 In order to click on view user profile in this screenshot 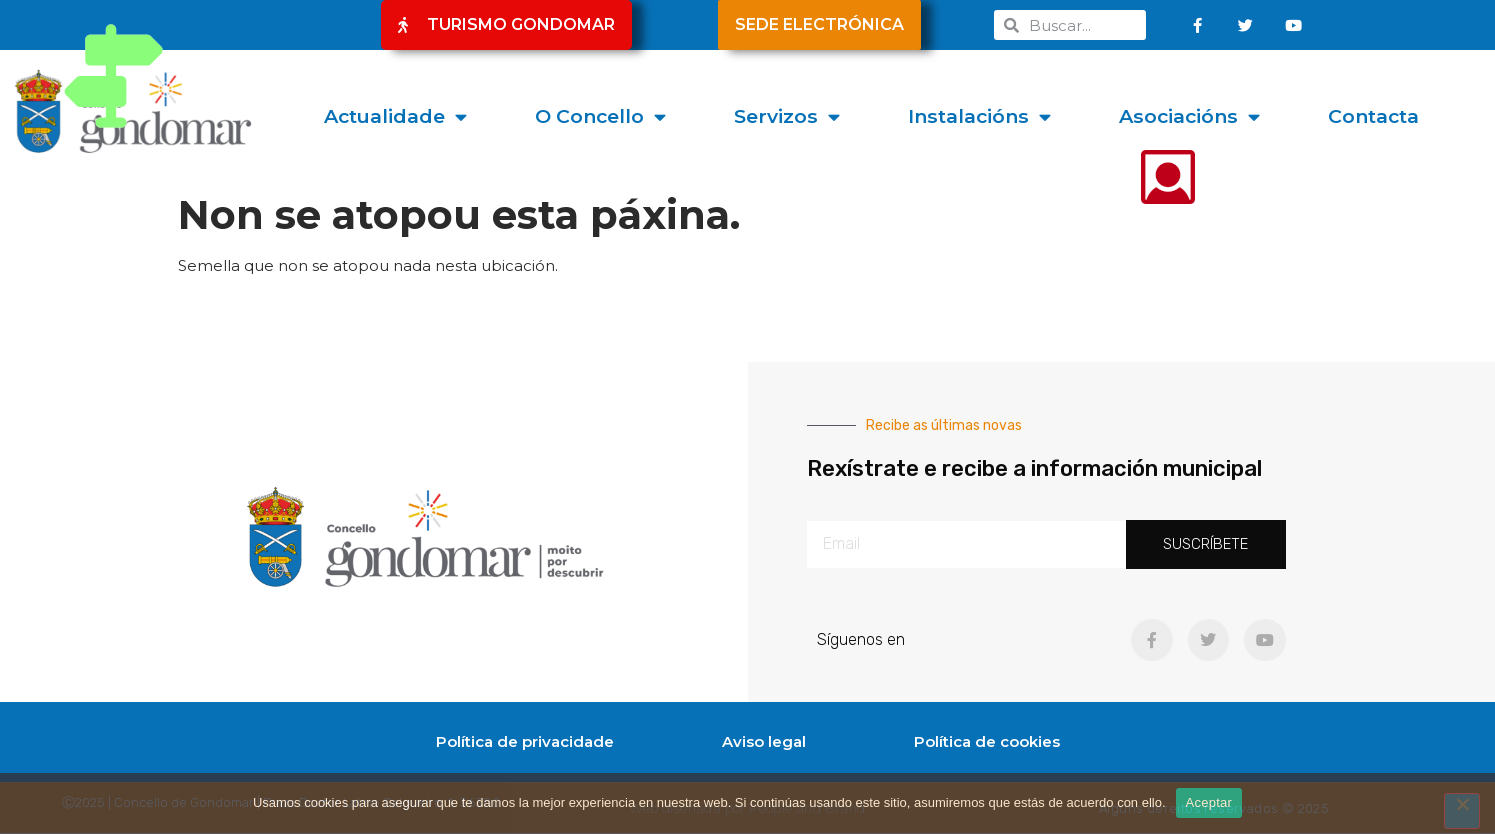, I will do `click(1168, 177)`.